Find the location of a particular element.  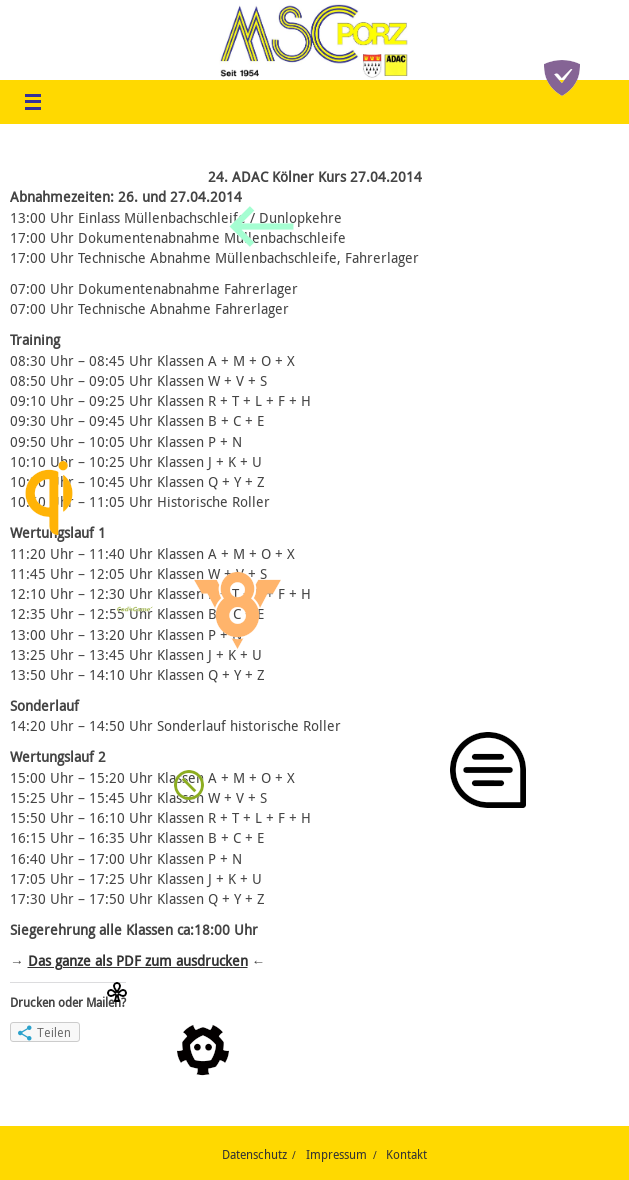

visit the CodinGame platform is located at coordinates (135, 609).